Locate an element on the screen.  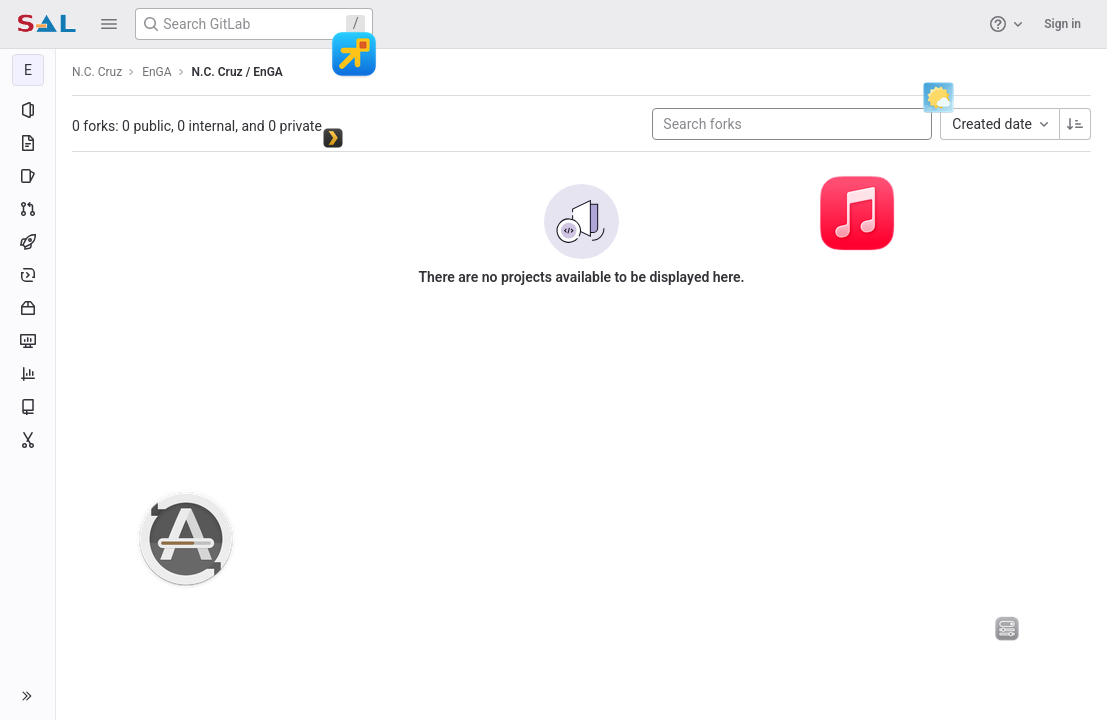
open plex media player is located at coordinates (333, 138).